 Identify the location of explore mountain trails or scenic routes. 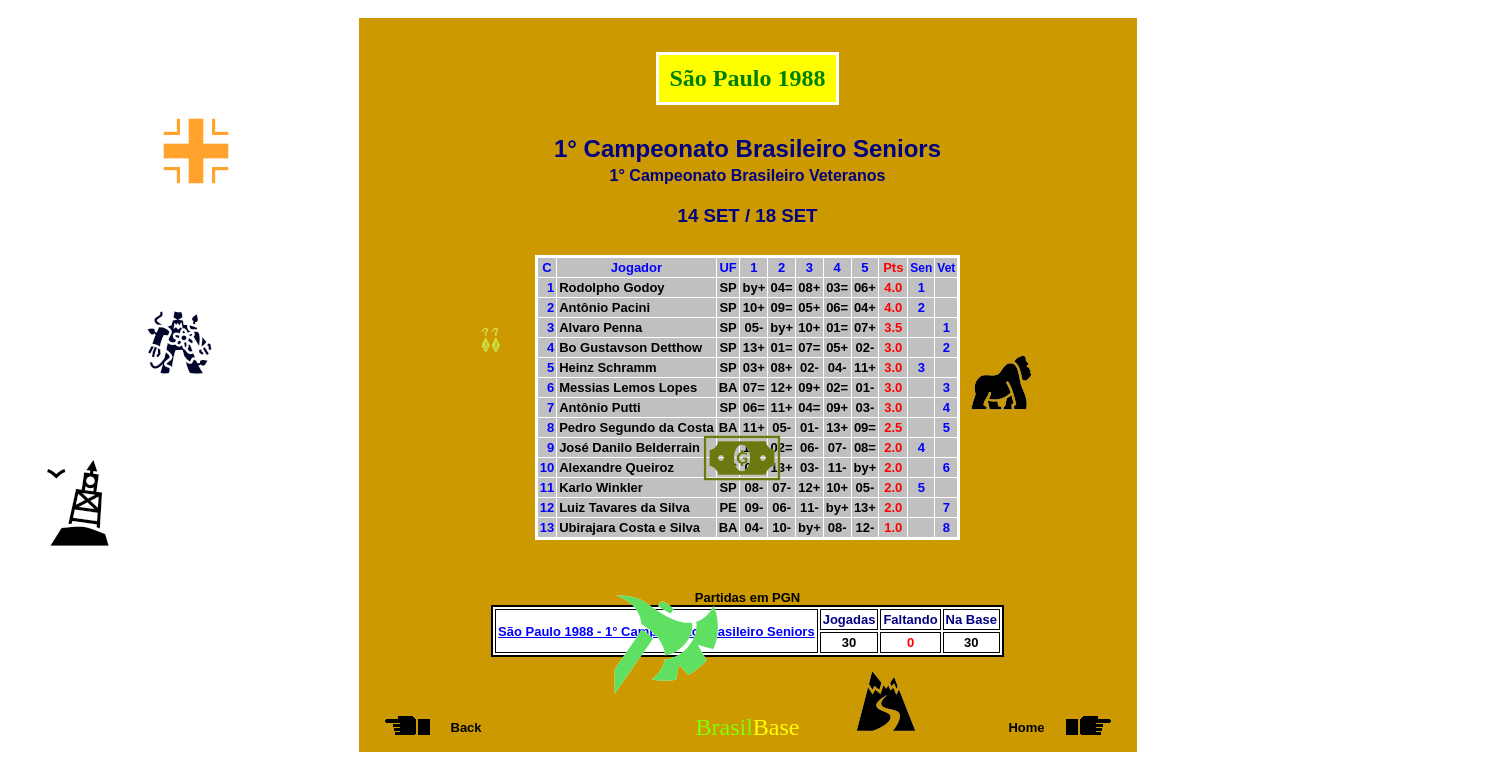
(886, 701).